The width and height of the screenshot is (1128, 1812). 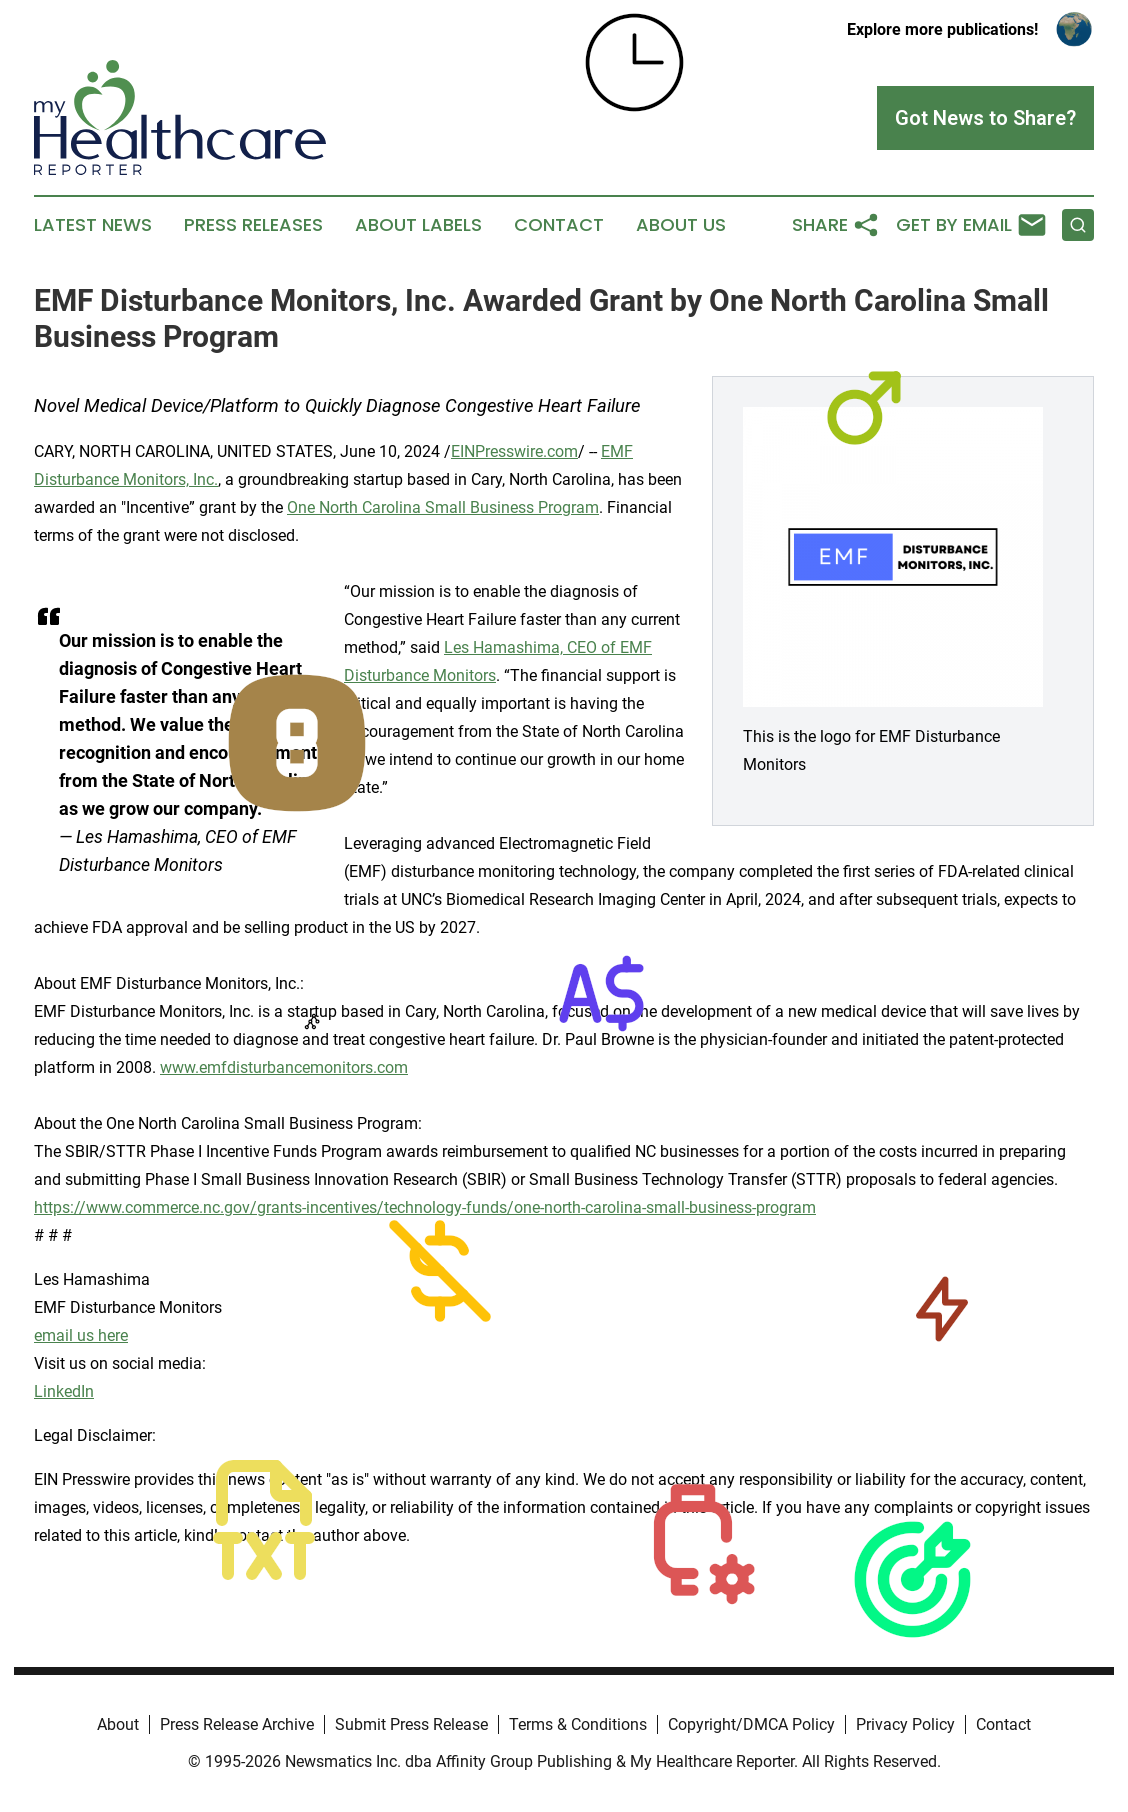 What do you see at coordinates (297, 743) in the screenshot?
I see `indicates item number 8 in a list or sequence` at bounding box center [297, 743].